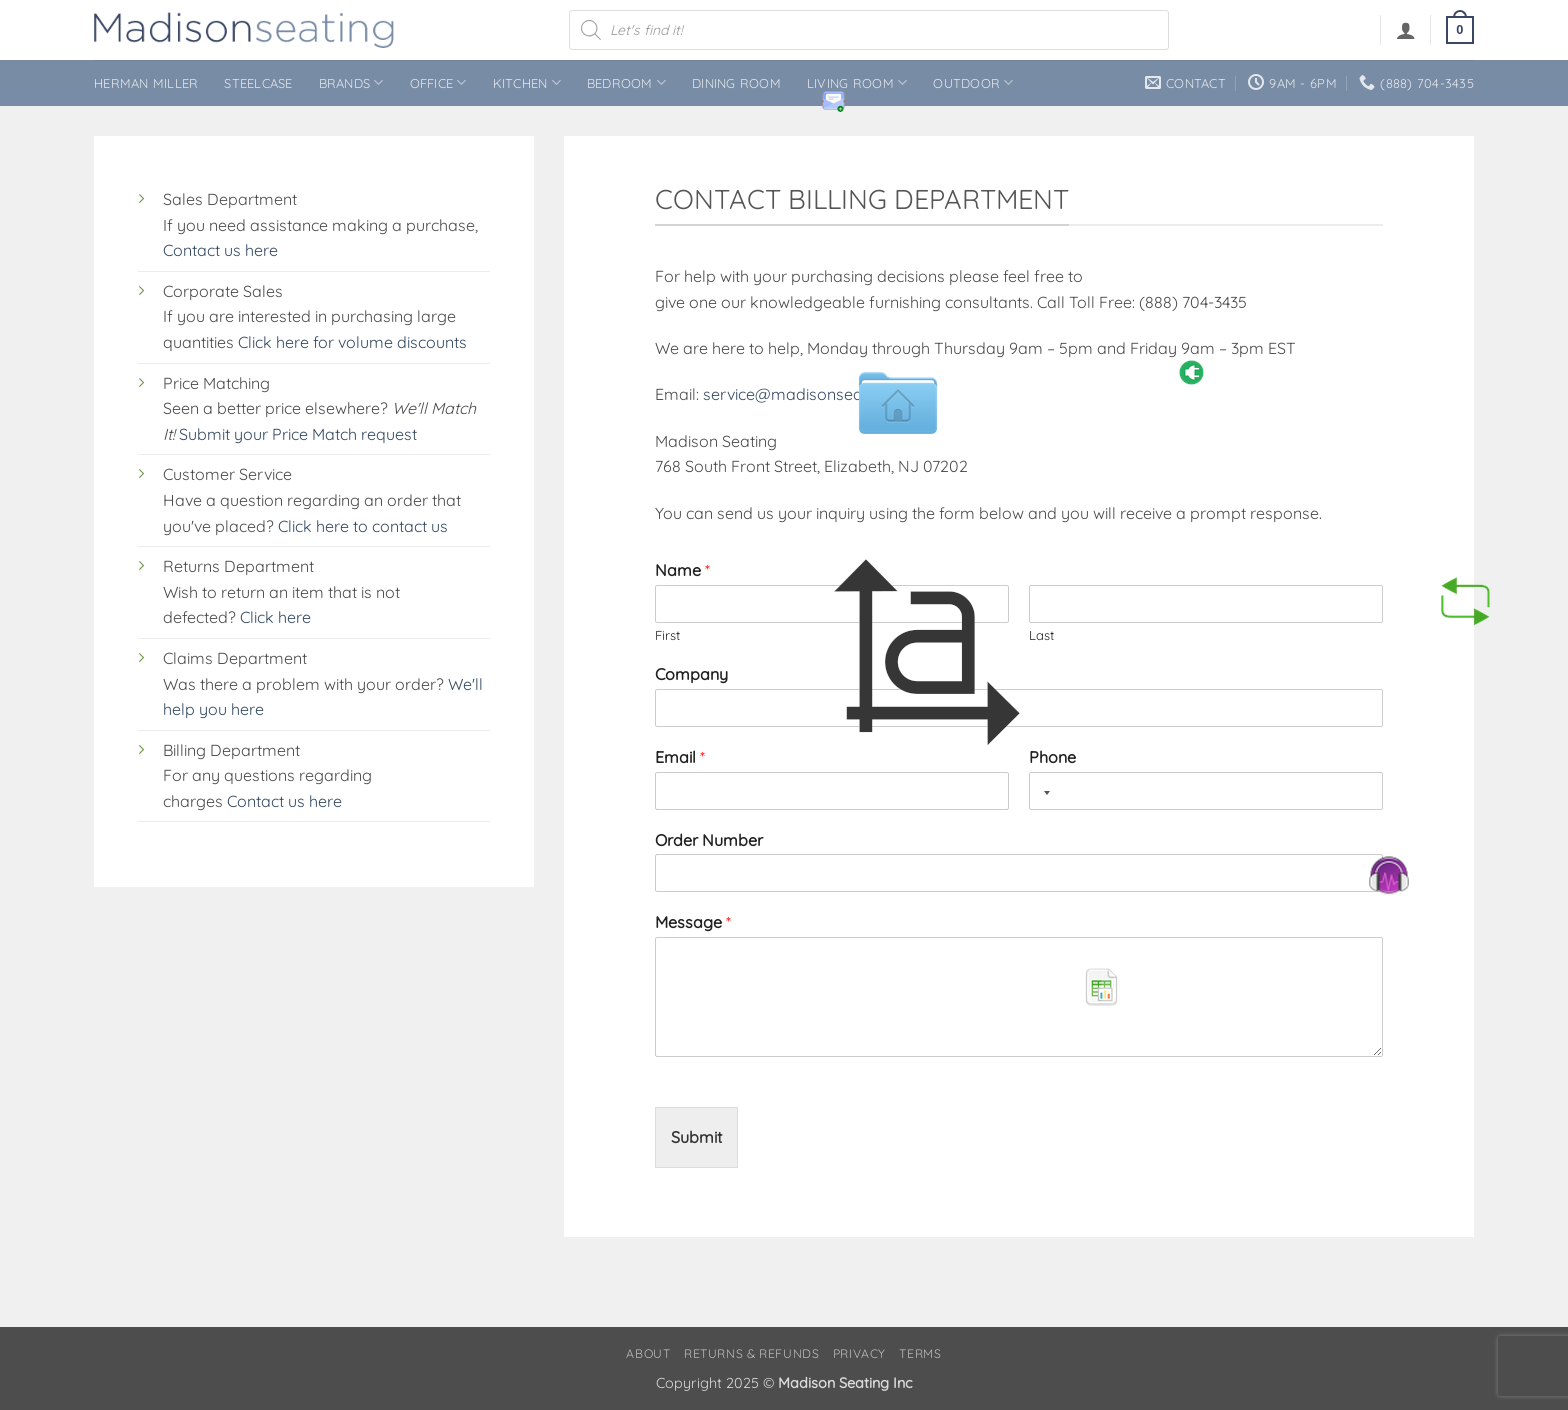 The image size is (1568, 1410). Describe the element at coordinates (898, 403) in the screenshot. I see `open your home folder` at that location.